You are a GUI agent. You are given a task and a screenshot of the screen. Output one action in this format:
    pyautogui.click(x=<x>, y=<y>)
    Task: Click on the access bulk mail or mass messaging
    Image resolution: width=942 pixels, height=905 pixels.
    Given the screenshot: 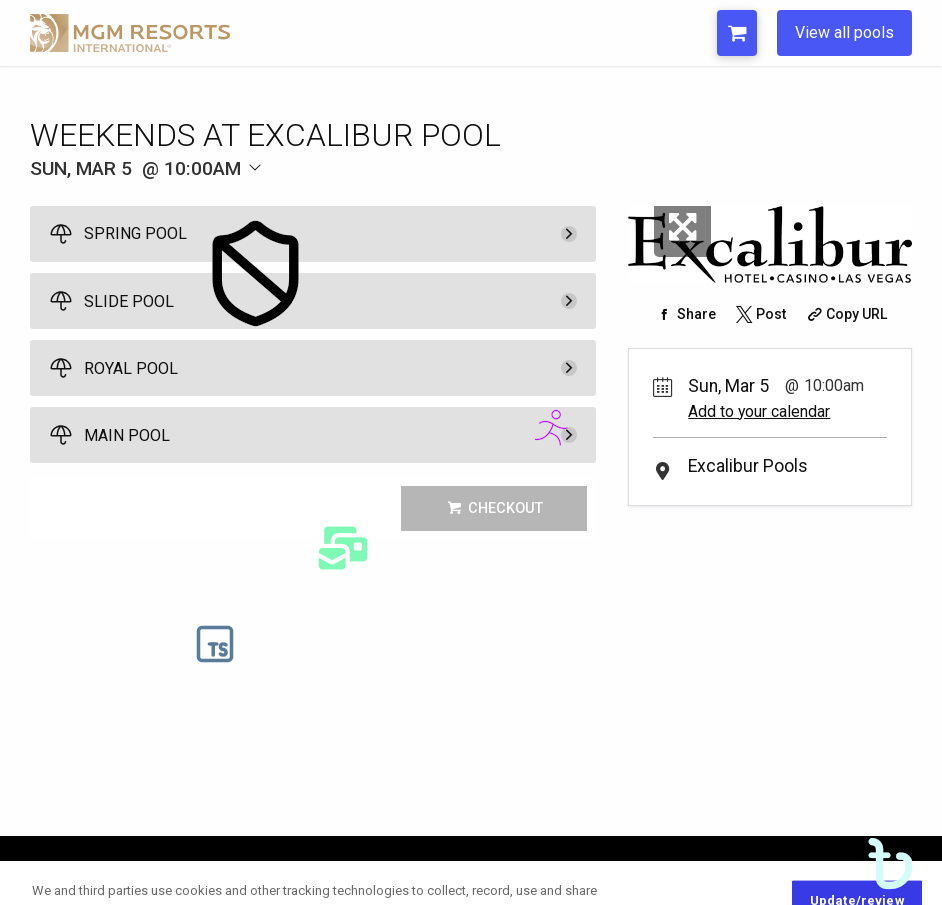 What is the action you would take?
    pyautogui.click(x=343, y=548)
    